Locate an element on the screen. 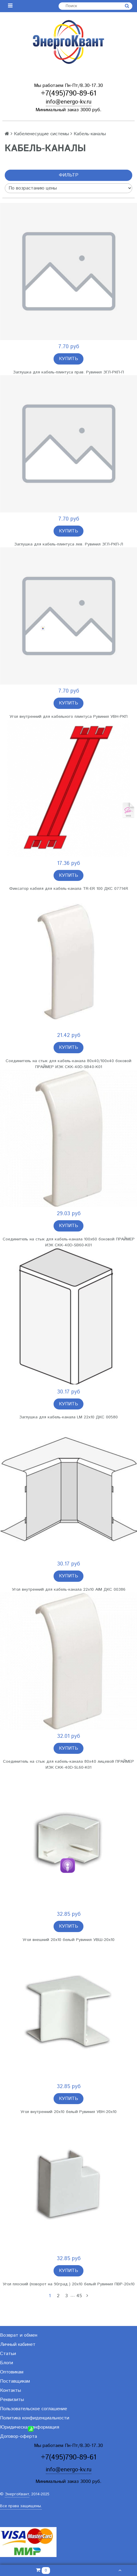 This screenshot has height=2576, width=137. open the podcasts app is located at coordinates (67, 1865).